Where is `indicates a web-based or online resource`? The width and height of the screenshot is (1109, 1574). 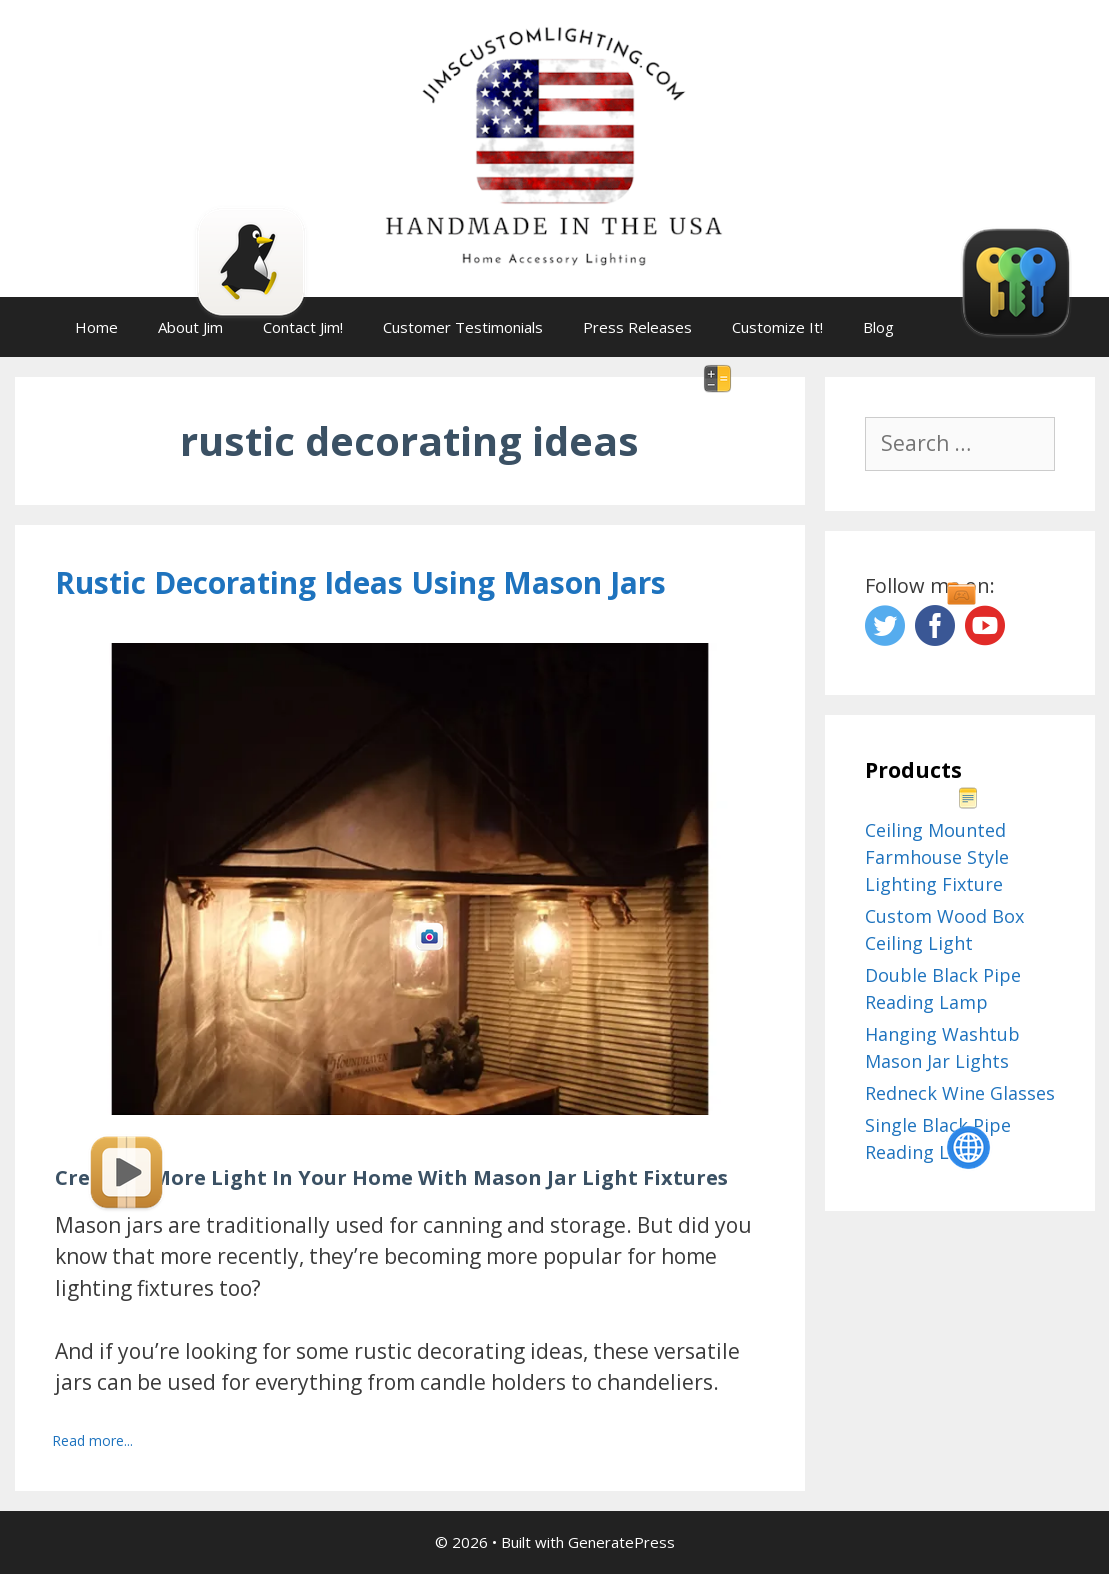 indicates a web-based or online resource is located at coordinates (968, 1147).